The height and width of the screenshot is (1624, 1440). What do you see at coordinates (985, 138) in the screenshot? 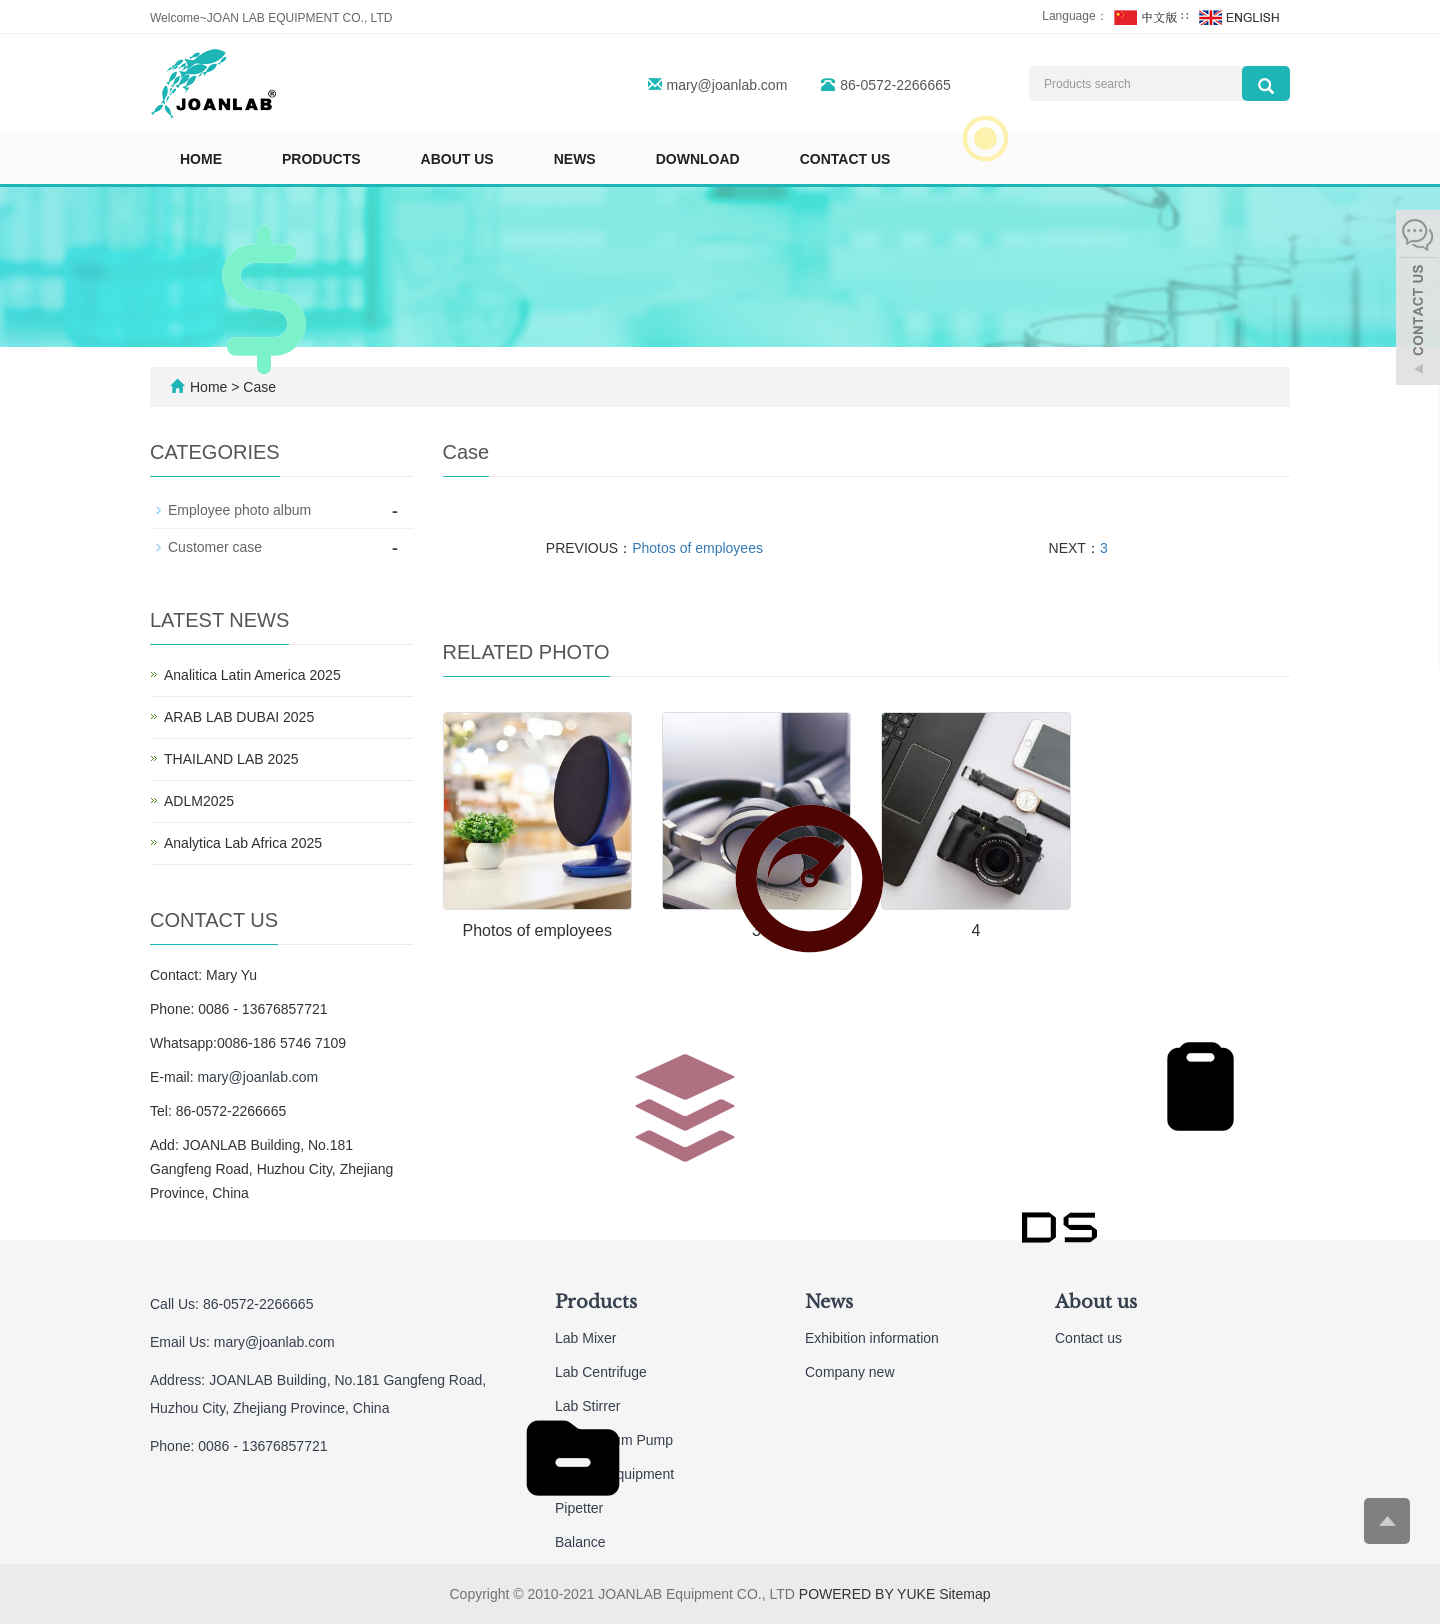
I see `selected radio button option` at bounding box center [985, 138].